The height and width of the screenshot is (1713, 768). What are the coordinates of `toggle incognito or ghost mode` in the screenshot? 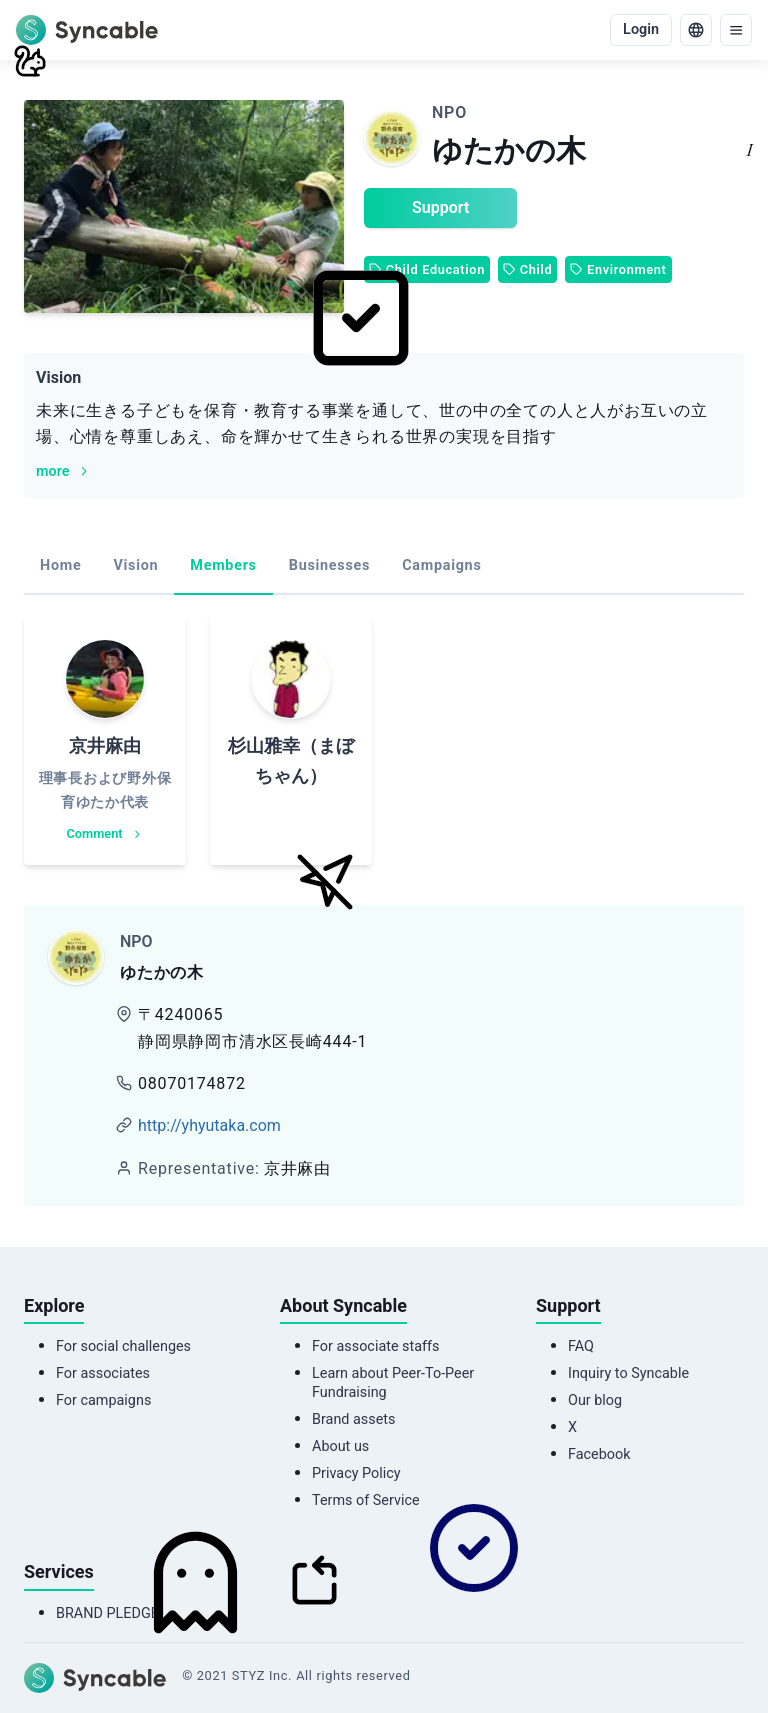 It's located at (195, 1582).